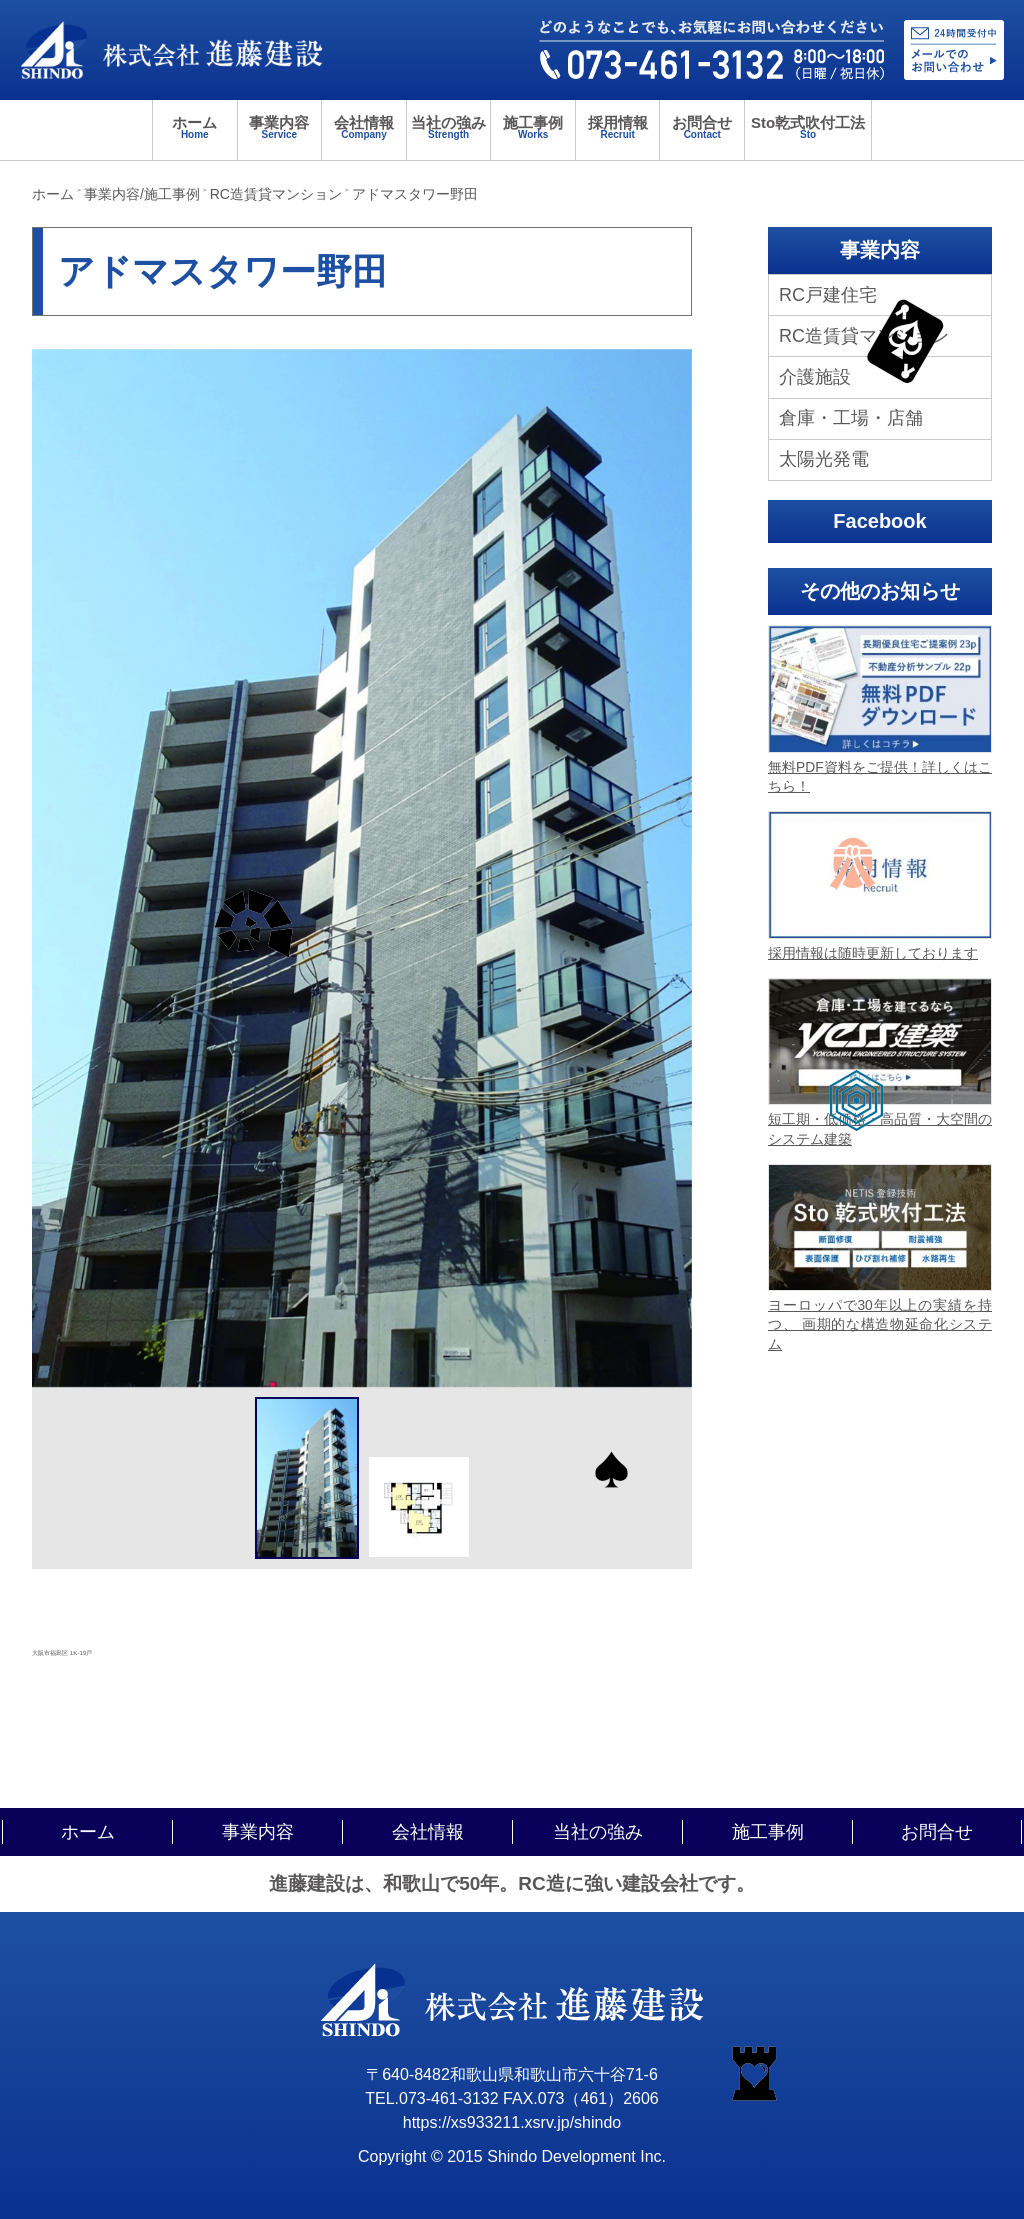 The image size is (1024, 2219). I want to click on access your favorite or saved fortress in a game, so click(754, 2073).